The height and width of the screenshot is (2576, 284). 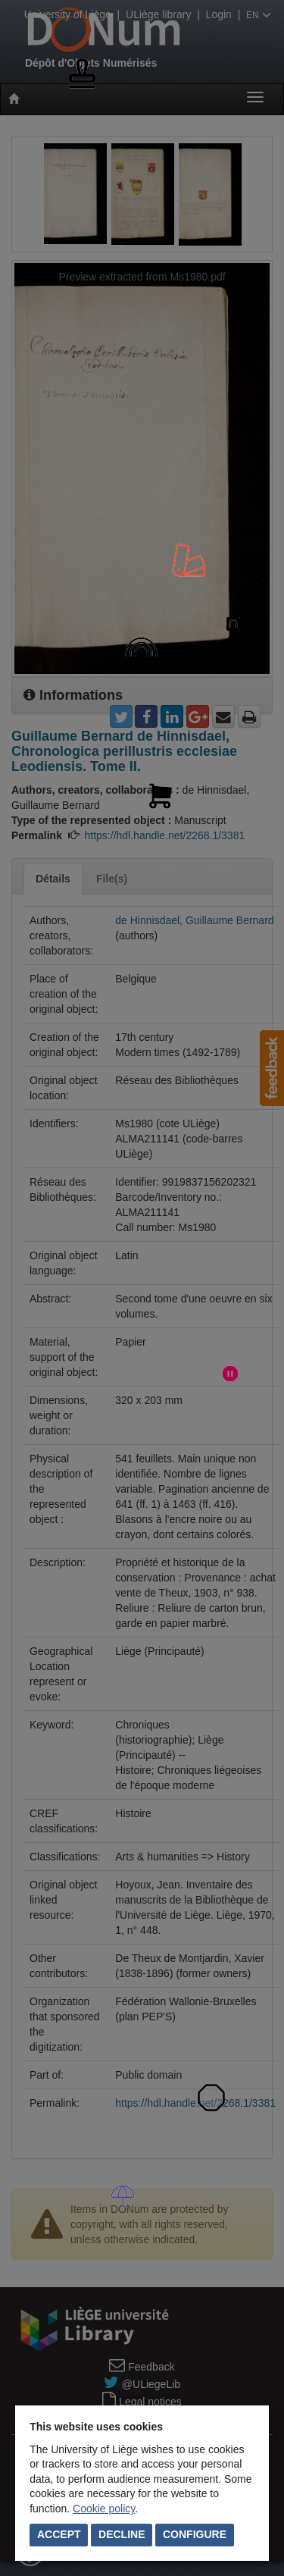 What do you see at coordinates (230, 1374) in the screenshot?
I see `pause media playback` at bounding box center [230, 1374].